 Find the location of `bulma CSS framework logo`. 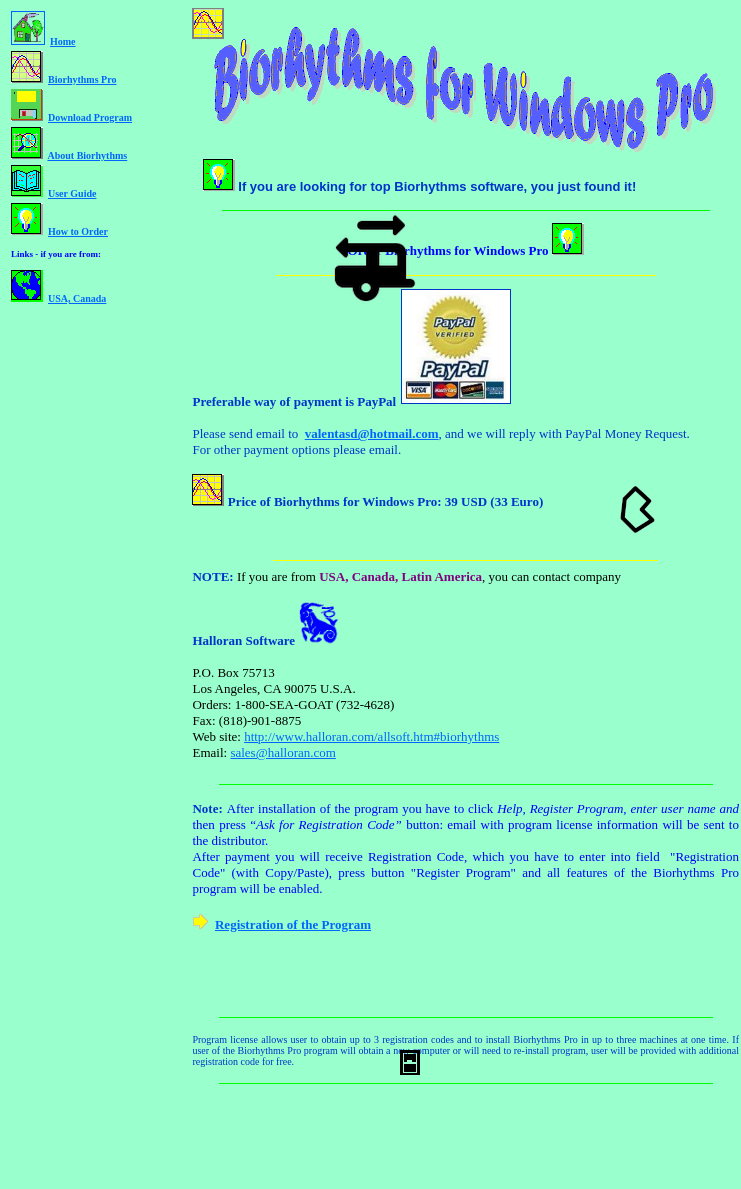

bulma CSS framework logo is located at coordinates (637, 509).